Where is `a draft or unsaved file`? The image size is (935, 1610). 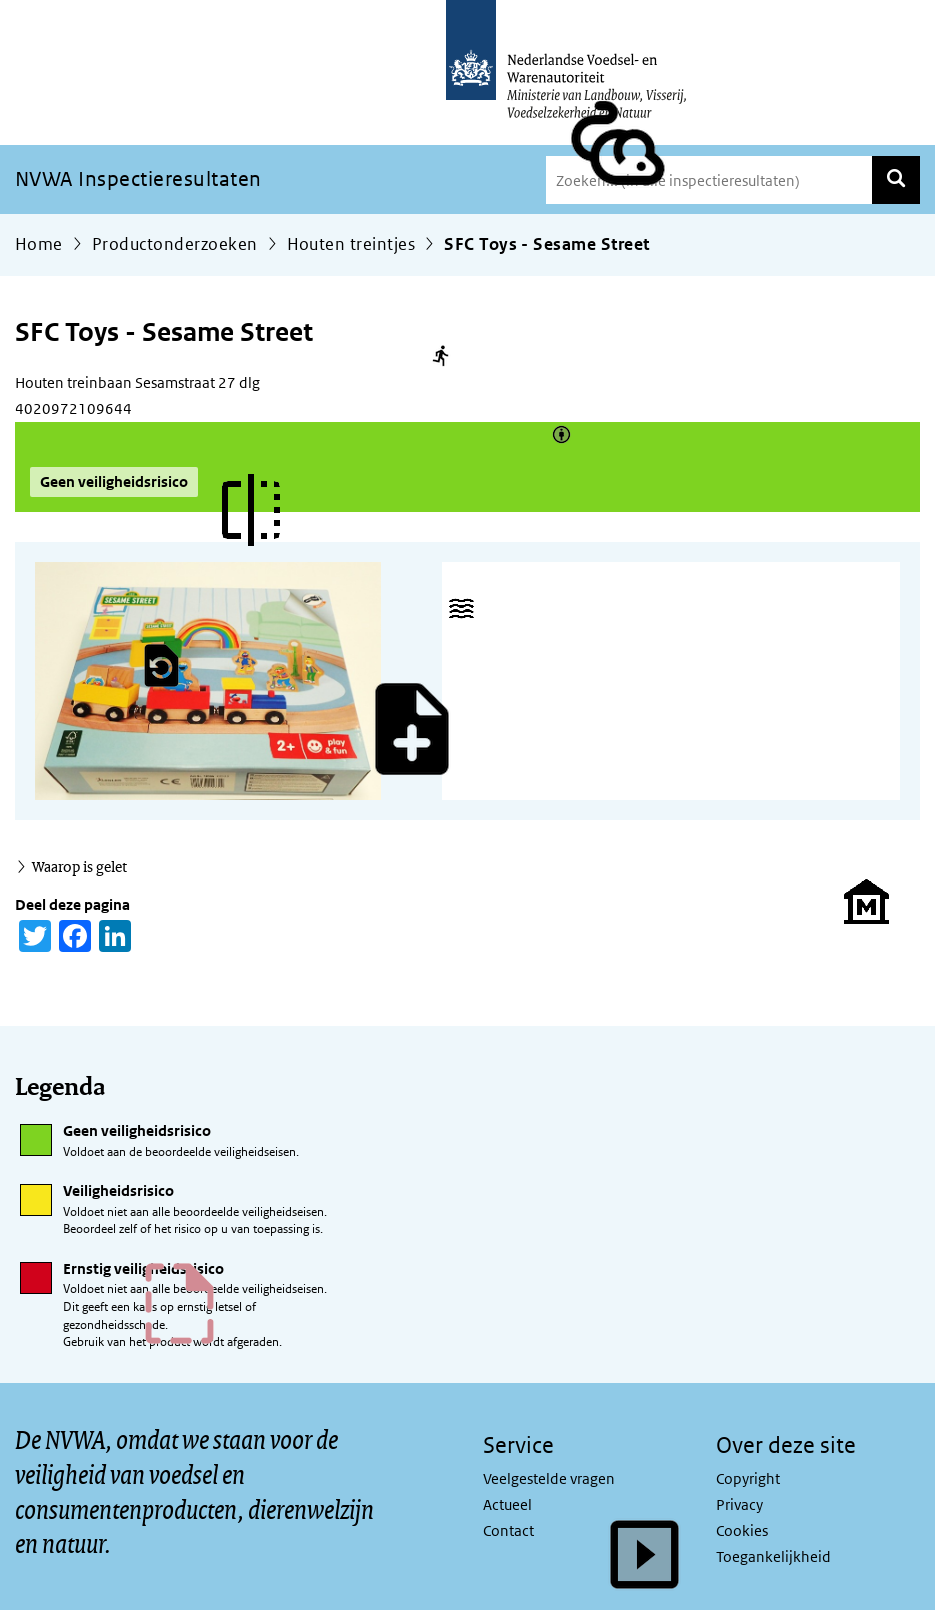 a draft or unsaved file is located at coordinates (179, 1303).